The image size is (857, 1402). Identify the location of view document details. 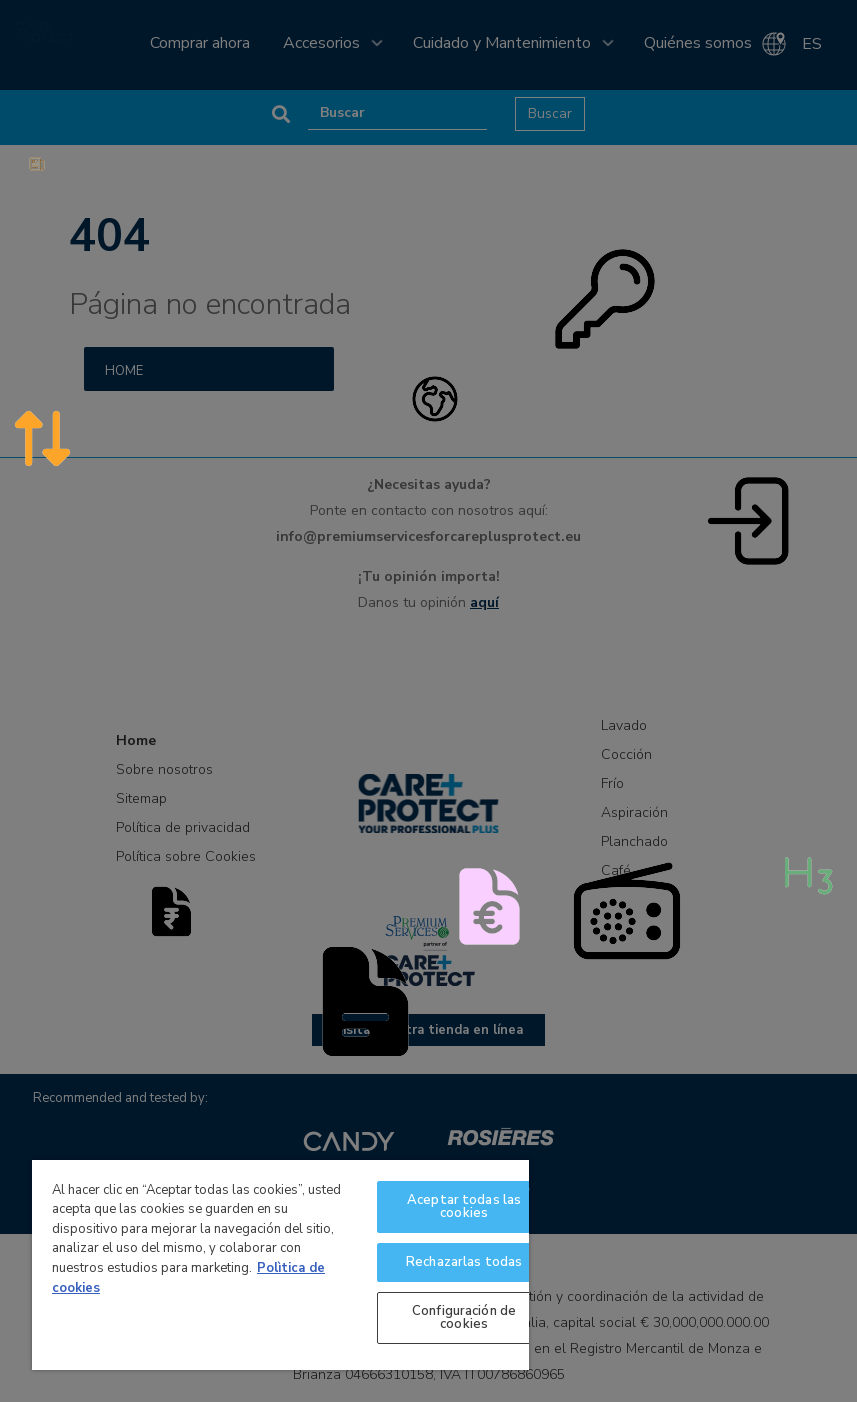
(365, 1001).